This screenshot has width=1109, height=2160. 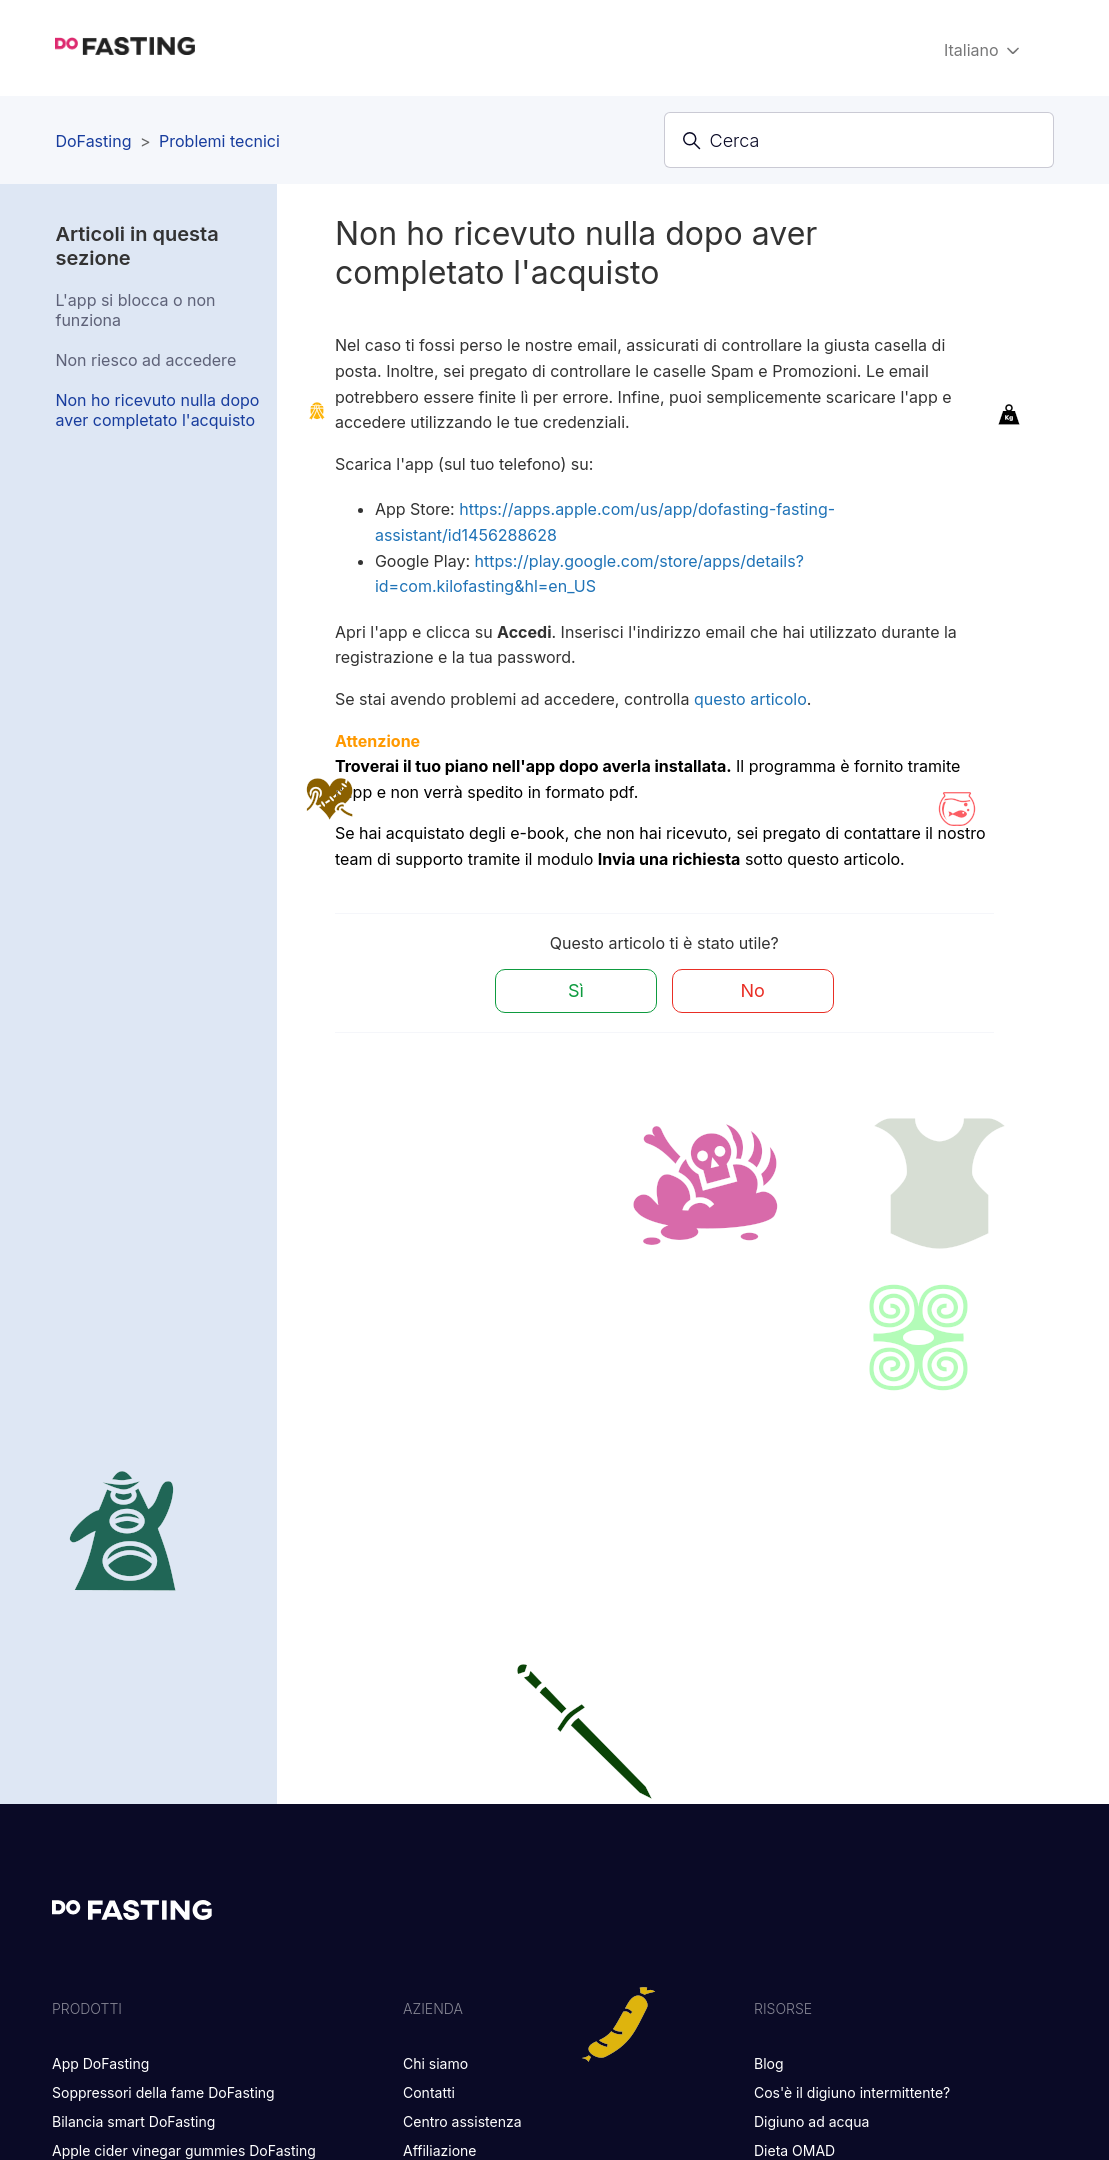 What do you see at coordinates (957, 809) in the screenshot?
I see `access aquarium or fish tank features` at bounding box center [957, 809].